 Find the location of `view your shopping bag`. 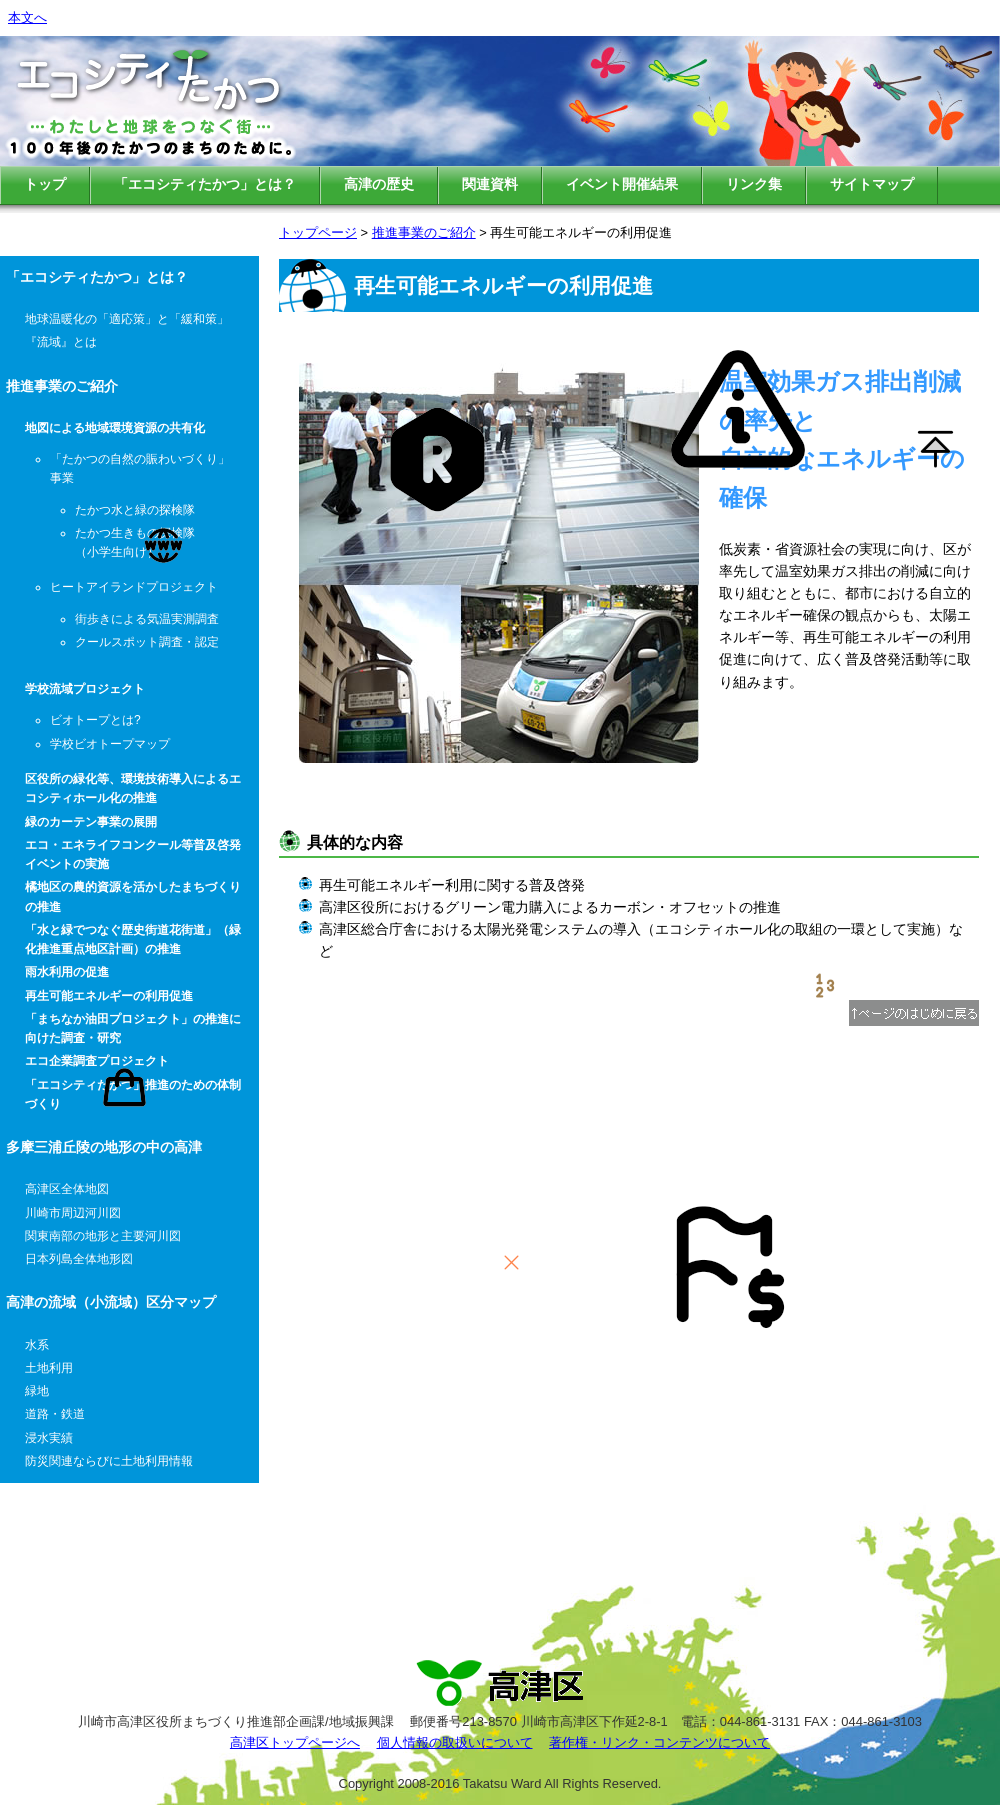

view your shopping bag is located at coordinates (124, 1089).